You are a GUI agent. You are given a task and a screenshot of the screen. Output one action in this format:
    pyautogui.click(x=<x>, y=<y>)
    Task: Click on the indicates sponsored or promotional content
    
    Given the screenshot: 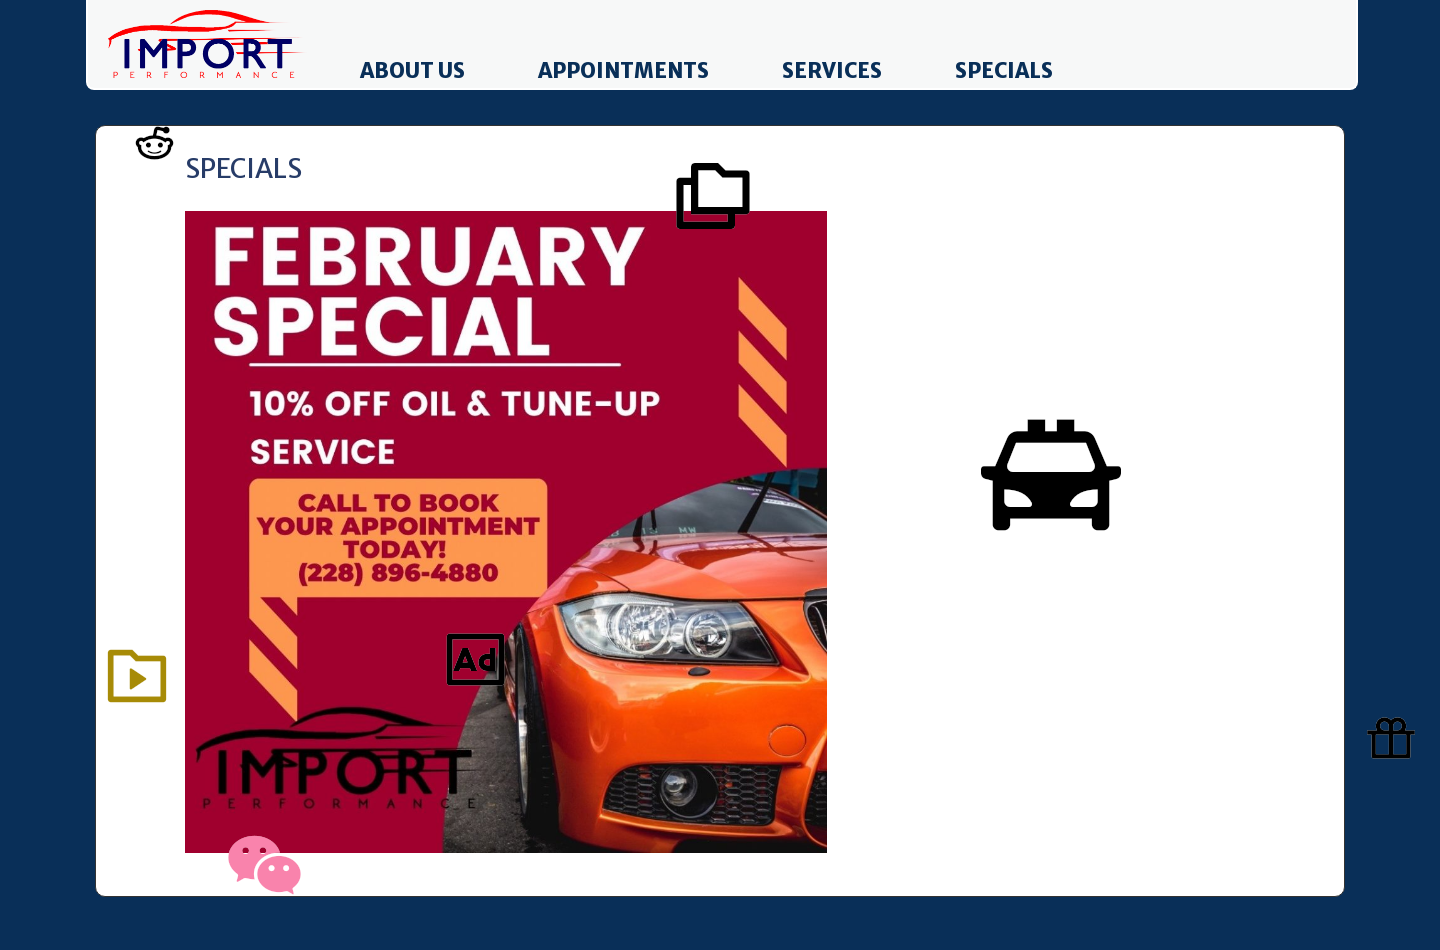 What is the action you would take?
    pyautogui.click(x=475, y=659)
    